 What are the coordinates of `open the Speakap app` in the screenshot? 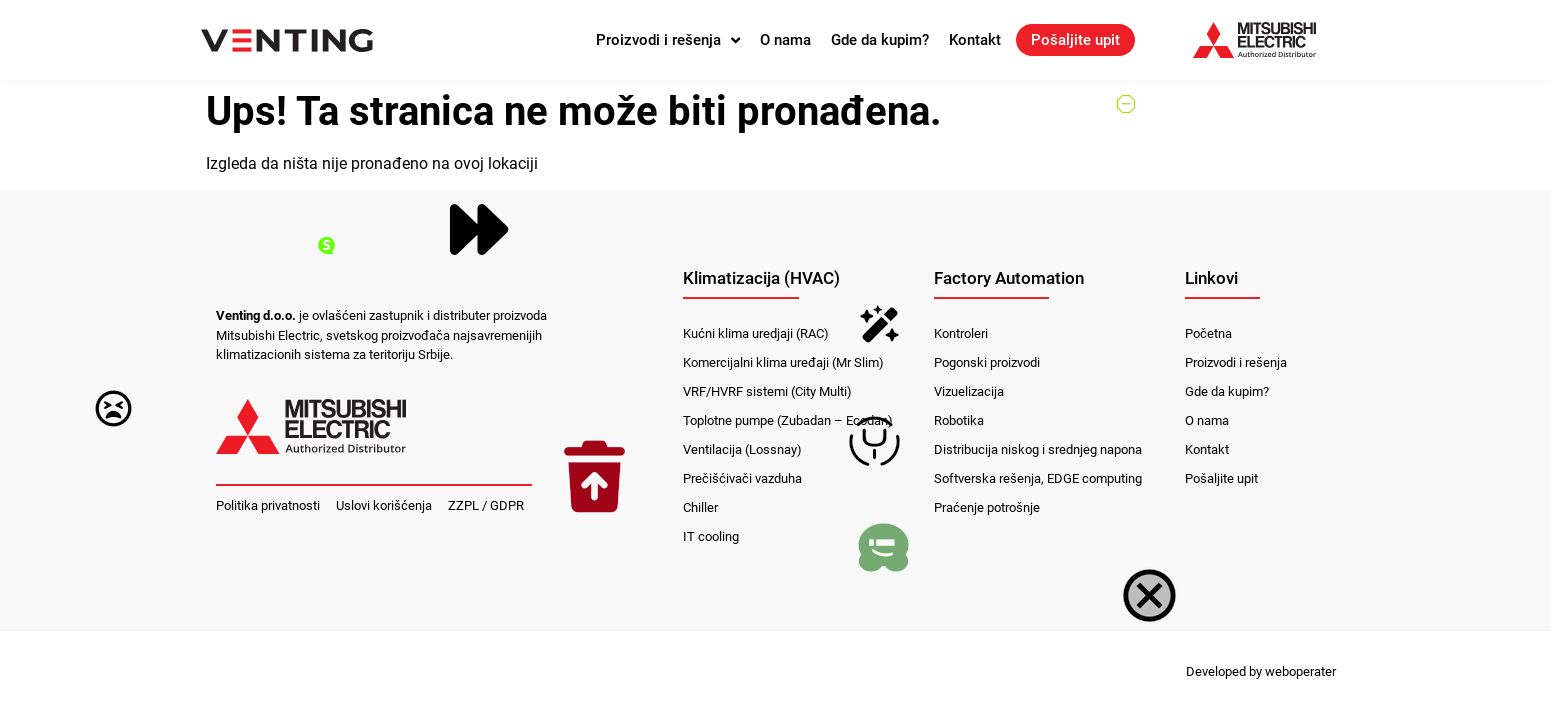 It's located at (326, 245).